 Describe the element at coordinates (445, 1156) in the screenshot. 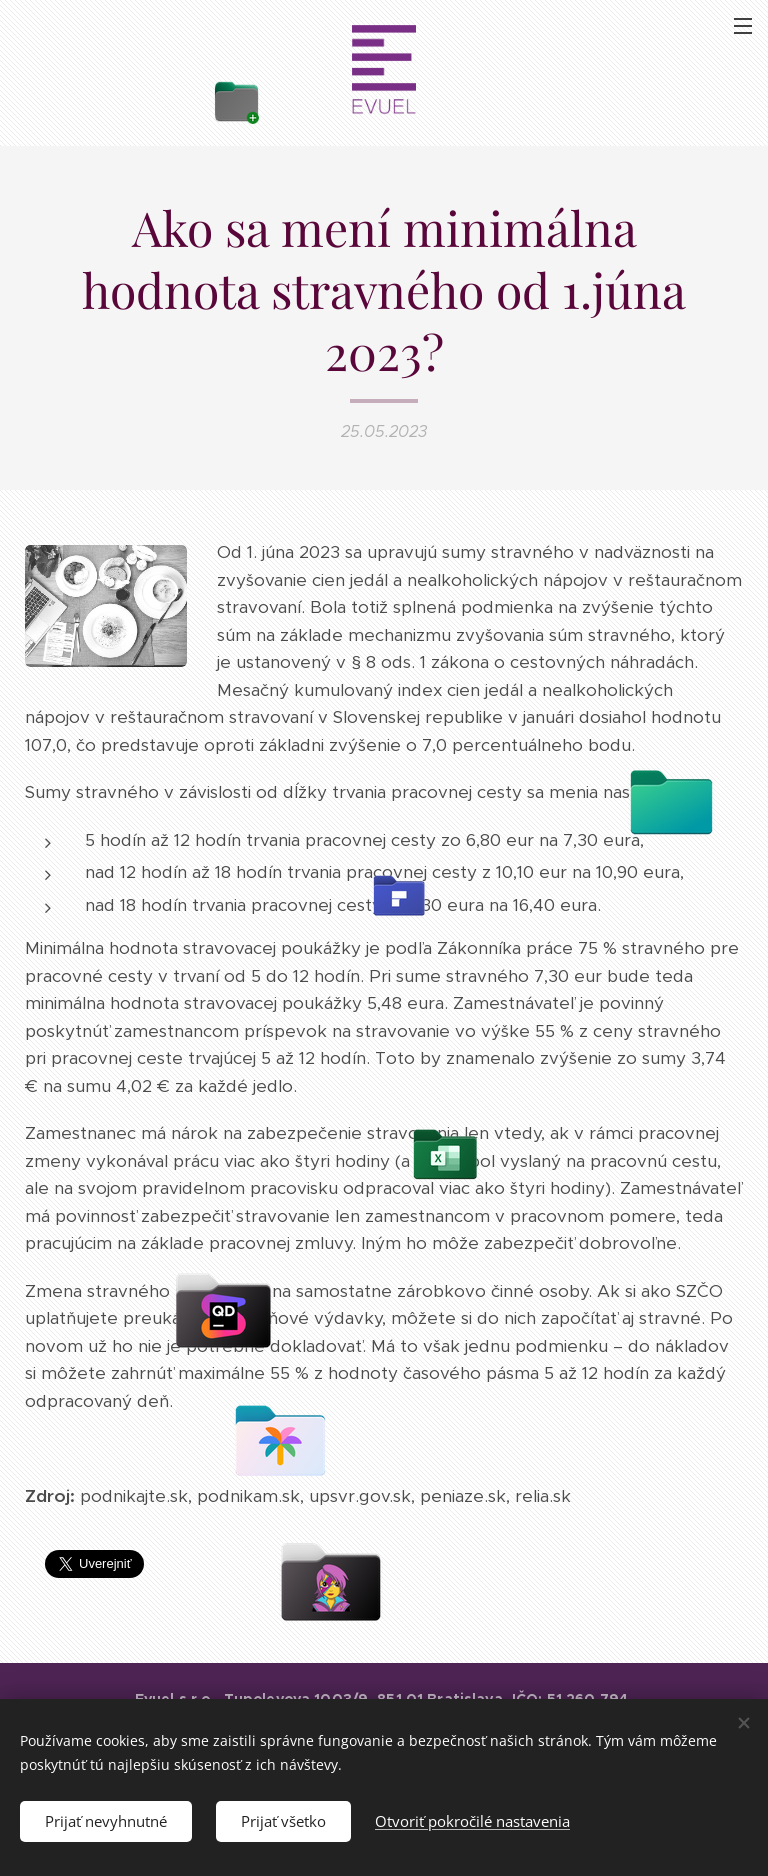

I see `open folder containing excel spreadsheets` at that location.